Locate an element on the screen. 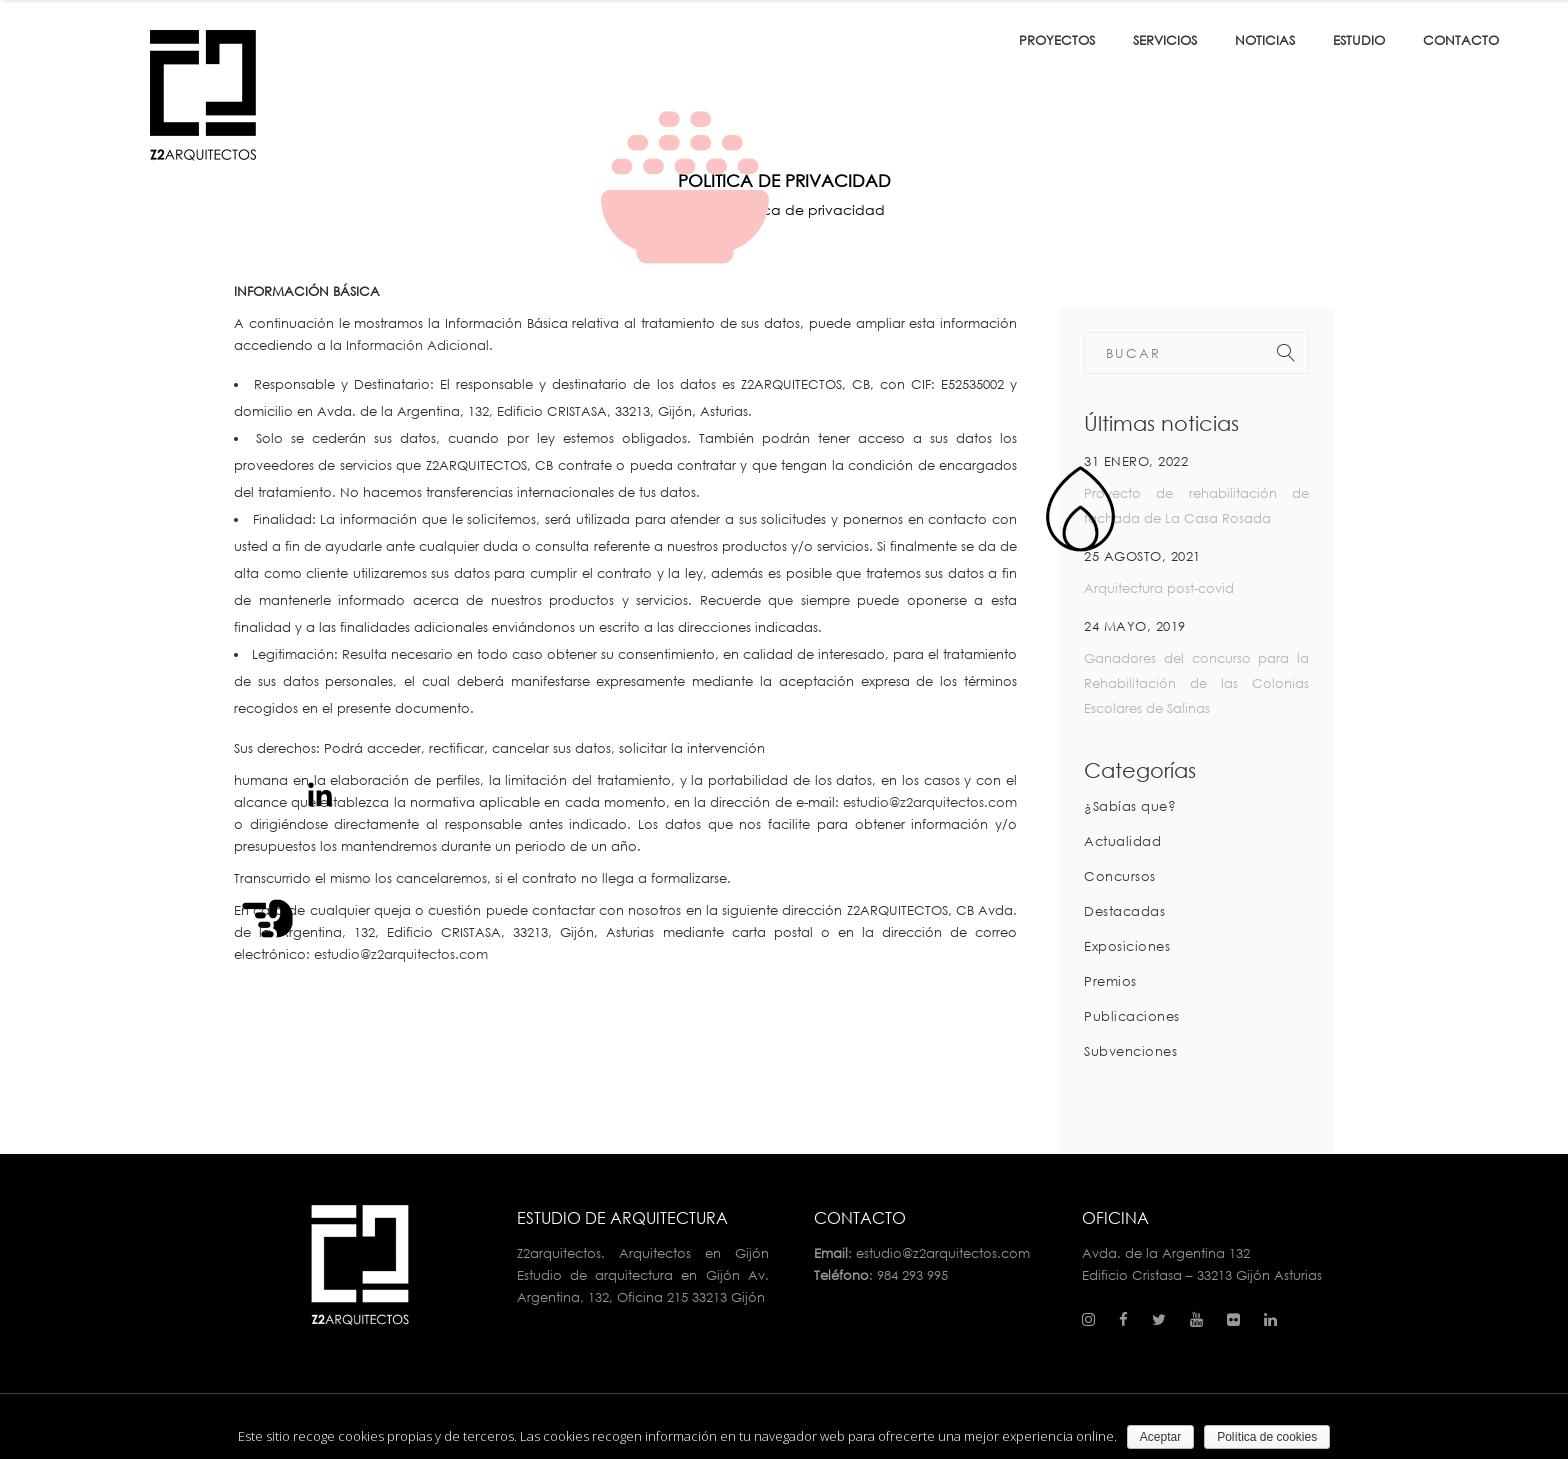 This screenshot has height=1459, width=1568. connect with linkedin profile is located at coordinates (320, 796).